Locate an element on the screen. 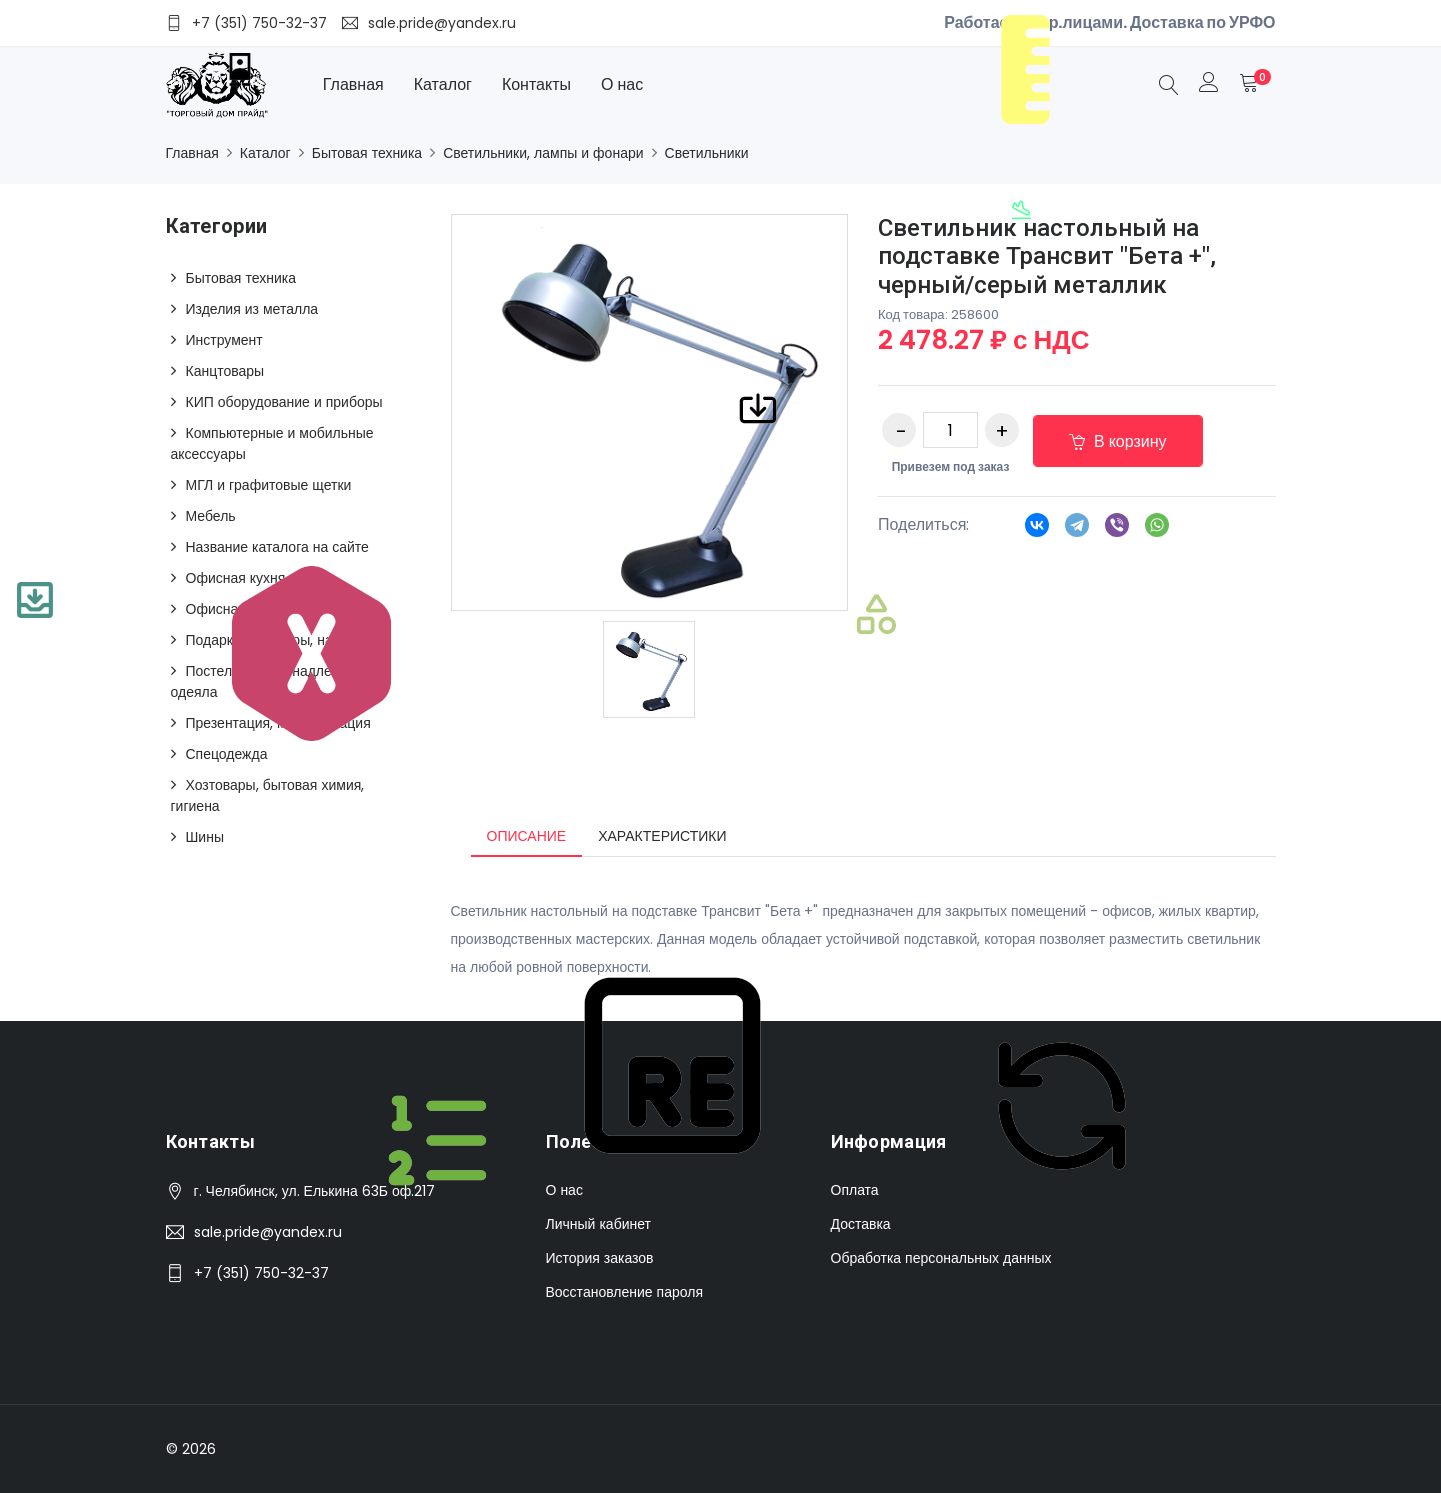 The width and height of the screenshot is (1441, 1493). measure vertical height or length is located at coordinates (1025, 69).